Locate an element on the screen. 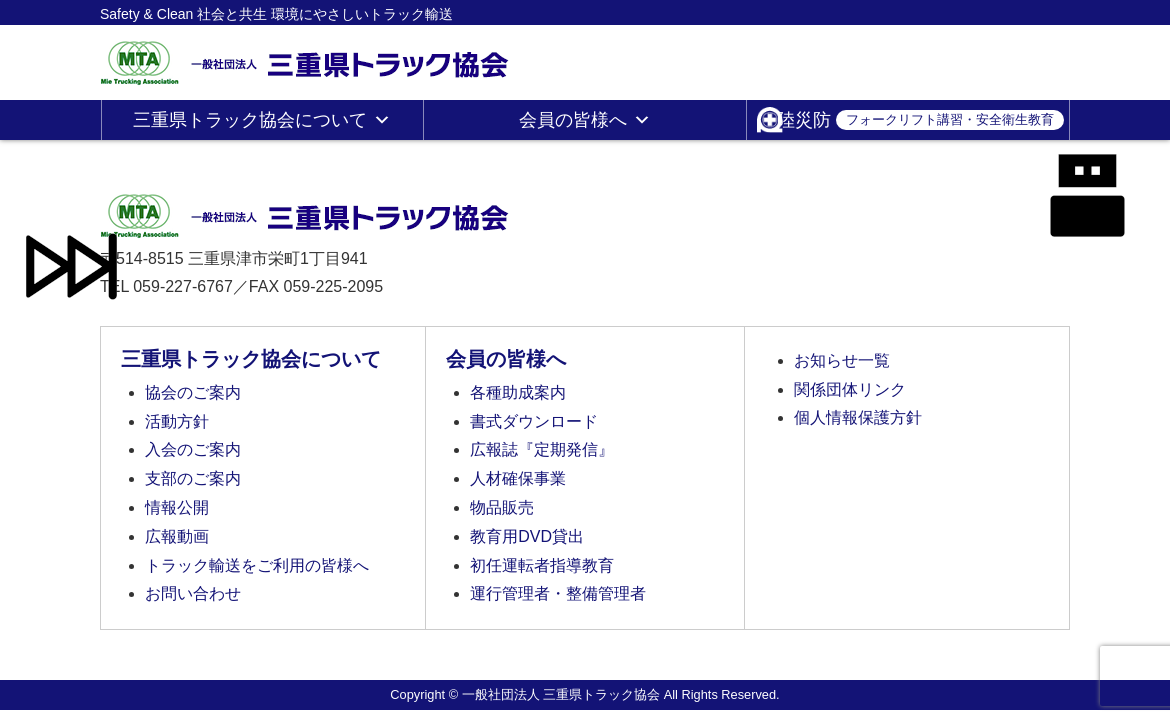 The width and height of the screenshot is (1170, 720). skip to the end of the current track is located at coordinates (71, 266).